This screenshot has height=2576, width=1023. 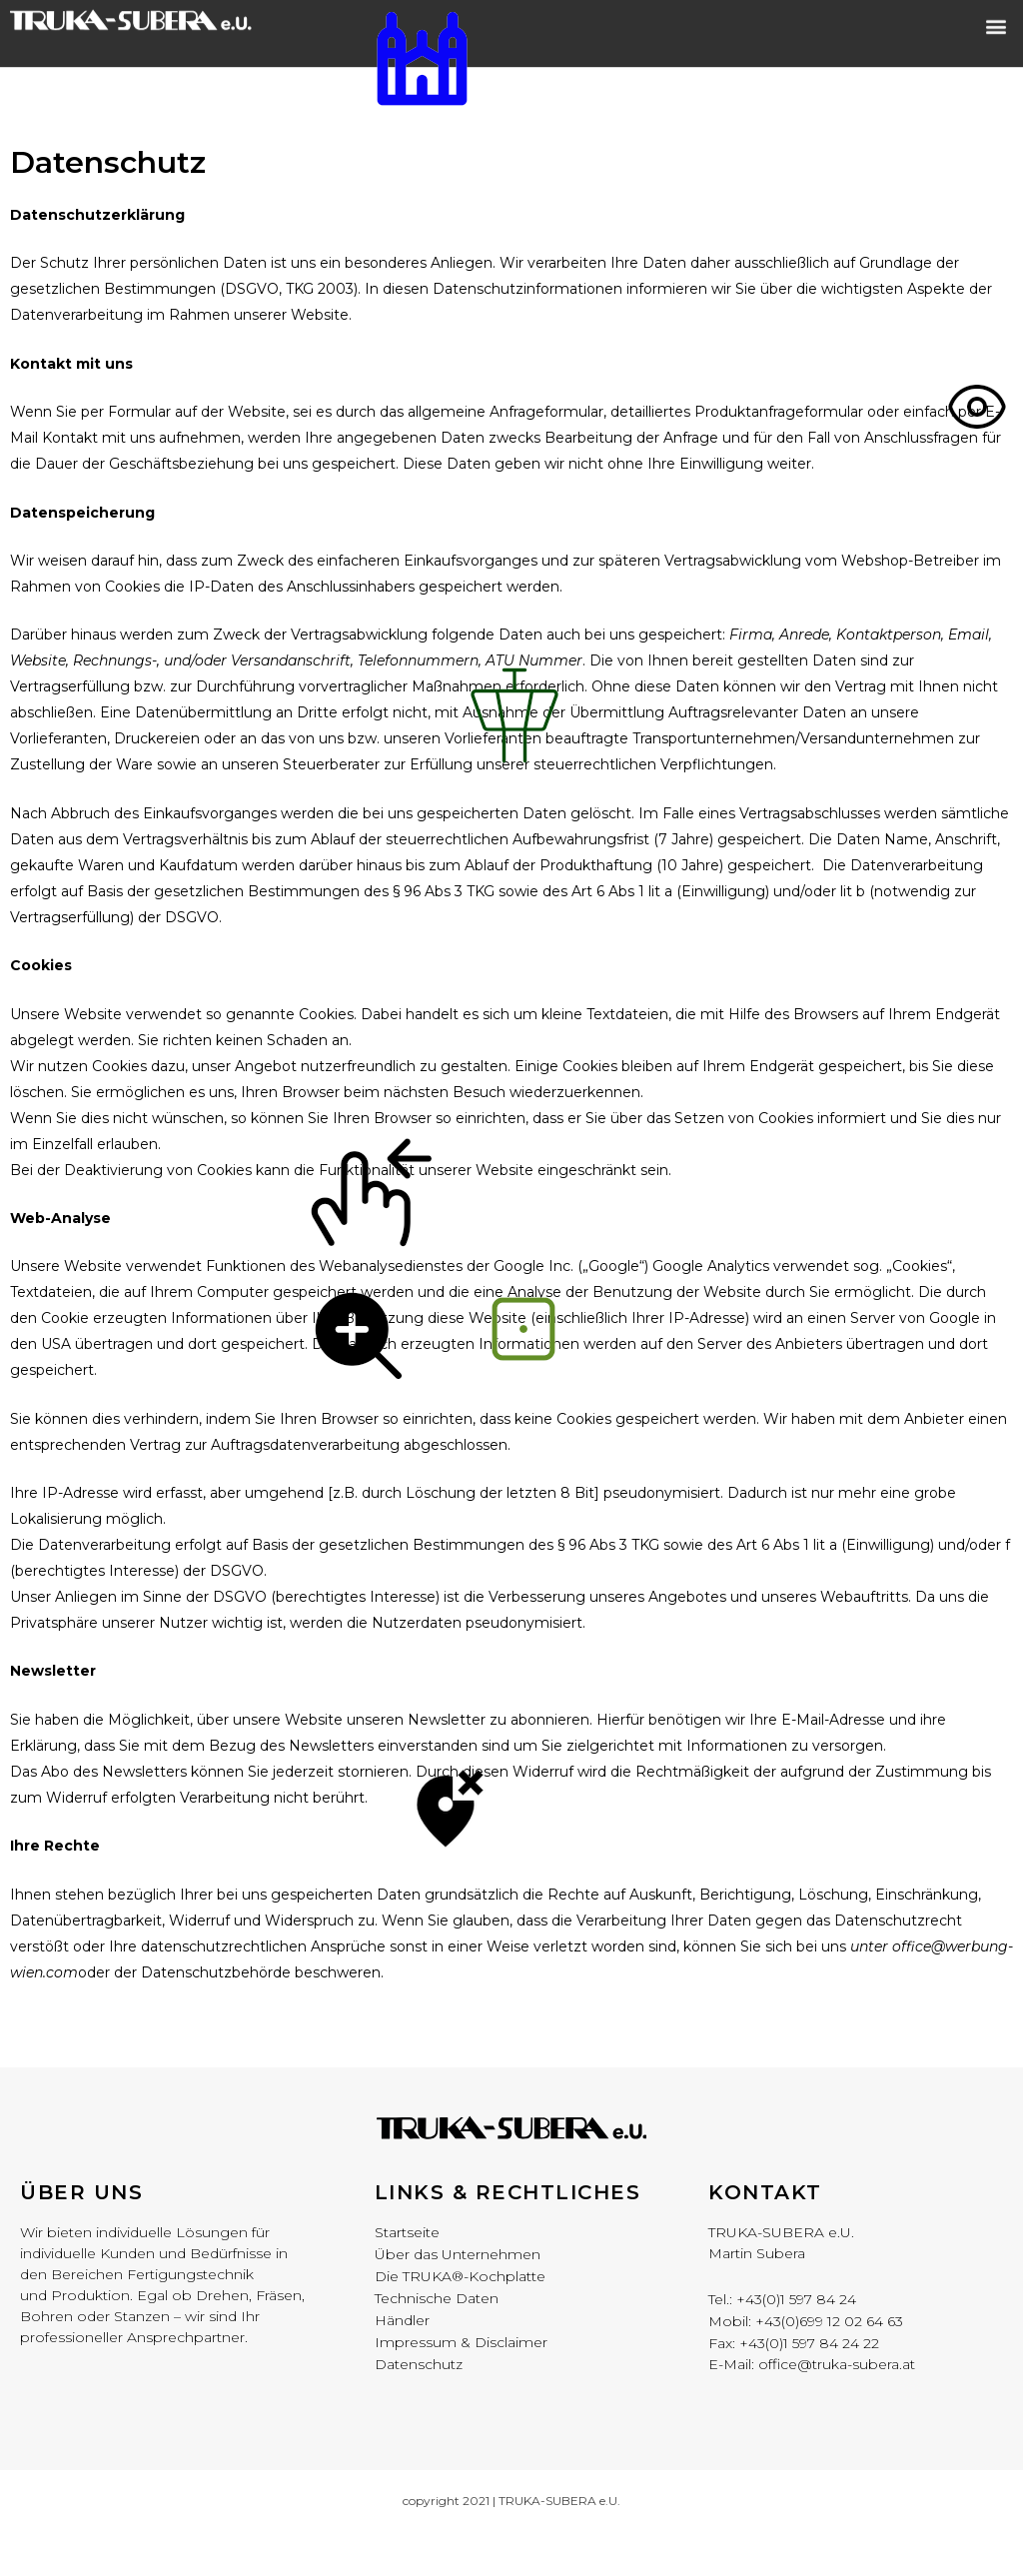 What do you see at coordinates (365, 1196) in the screenshot?
I see `swipe left to navigate or dismiss` at bounding box center [365, 1196].